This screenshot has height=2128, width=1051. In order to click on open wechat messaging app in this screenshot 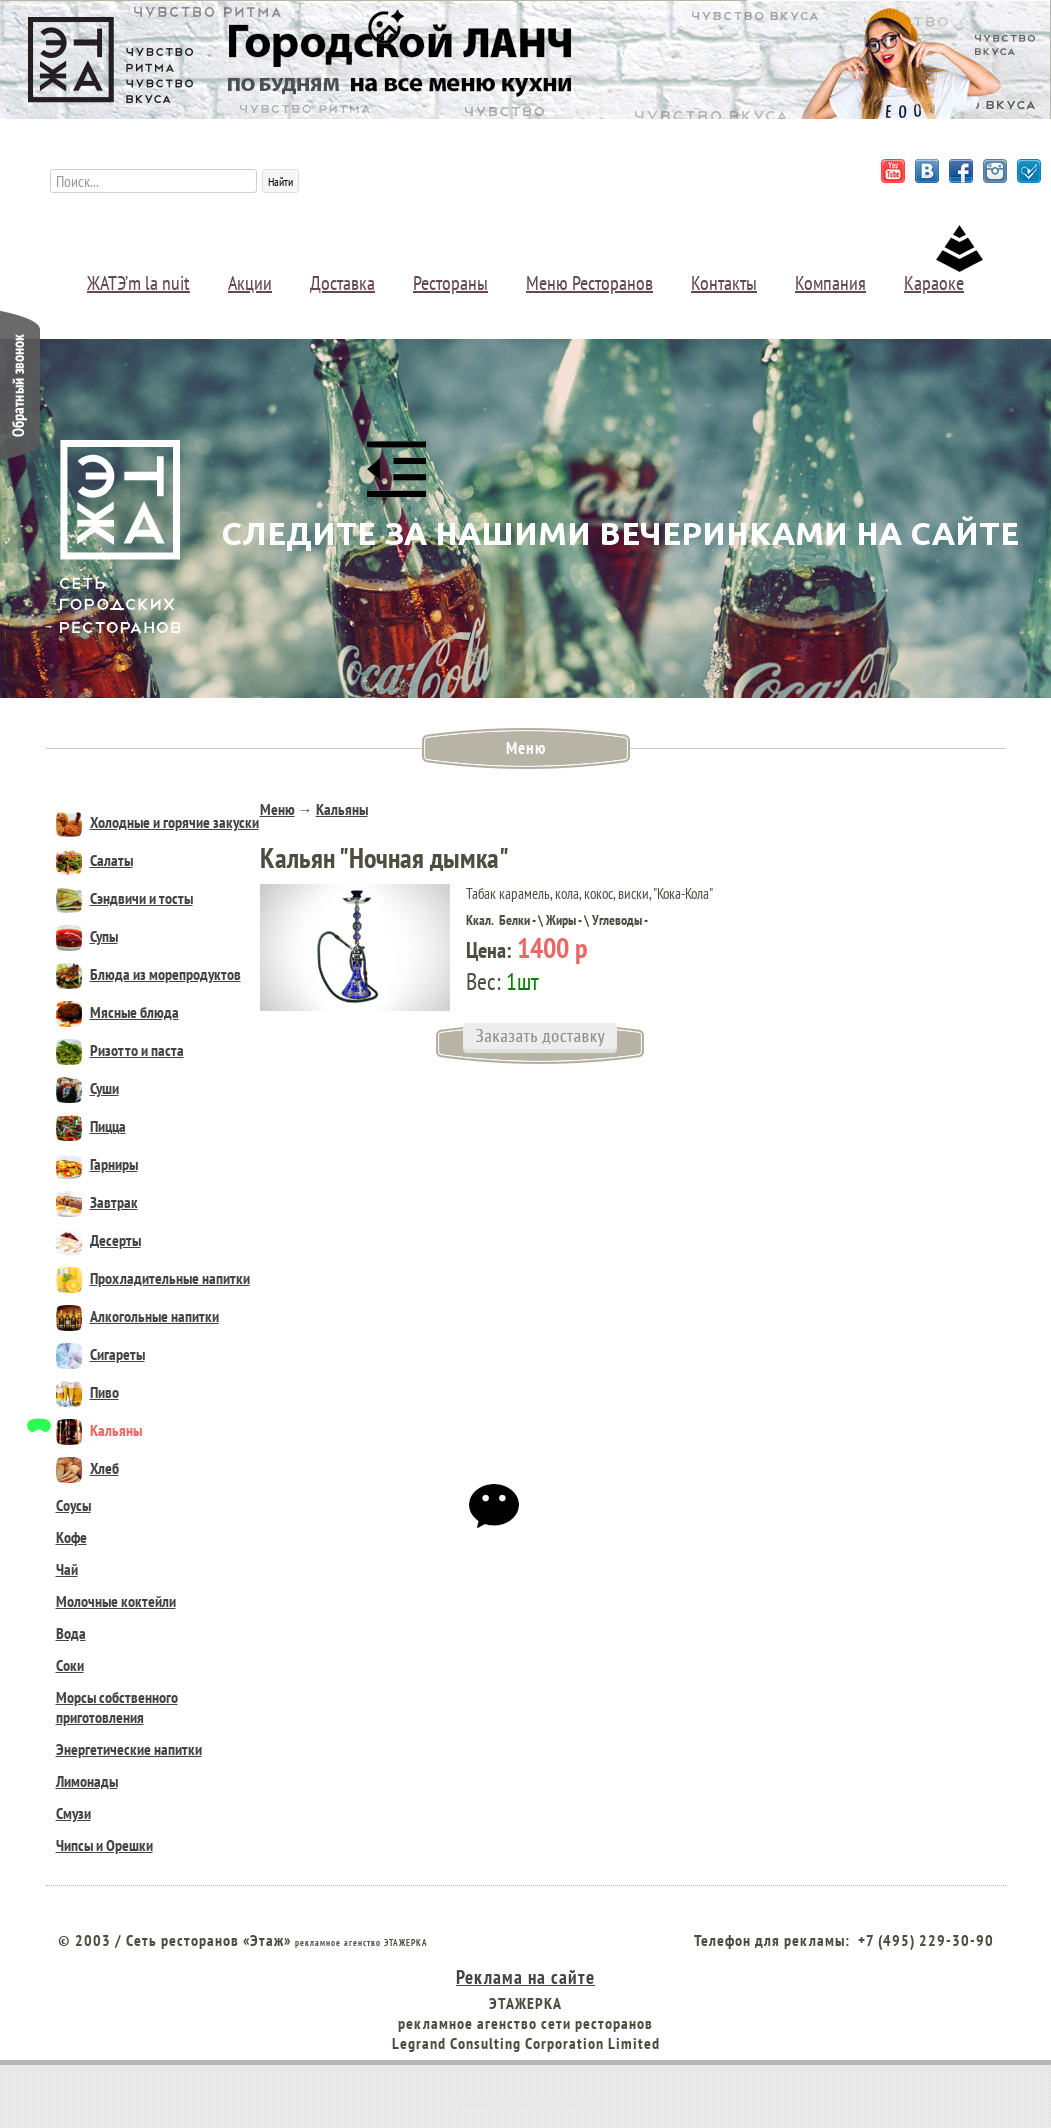, I will do `click(494, 1505)`.